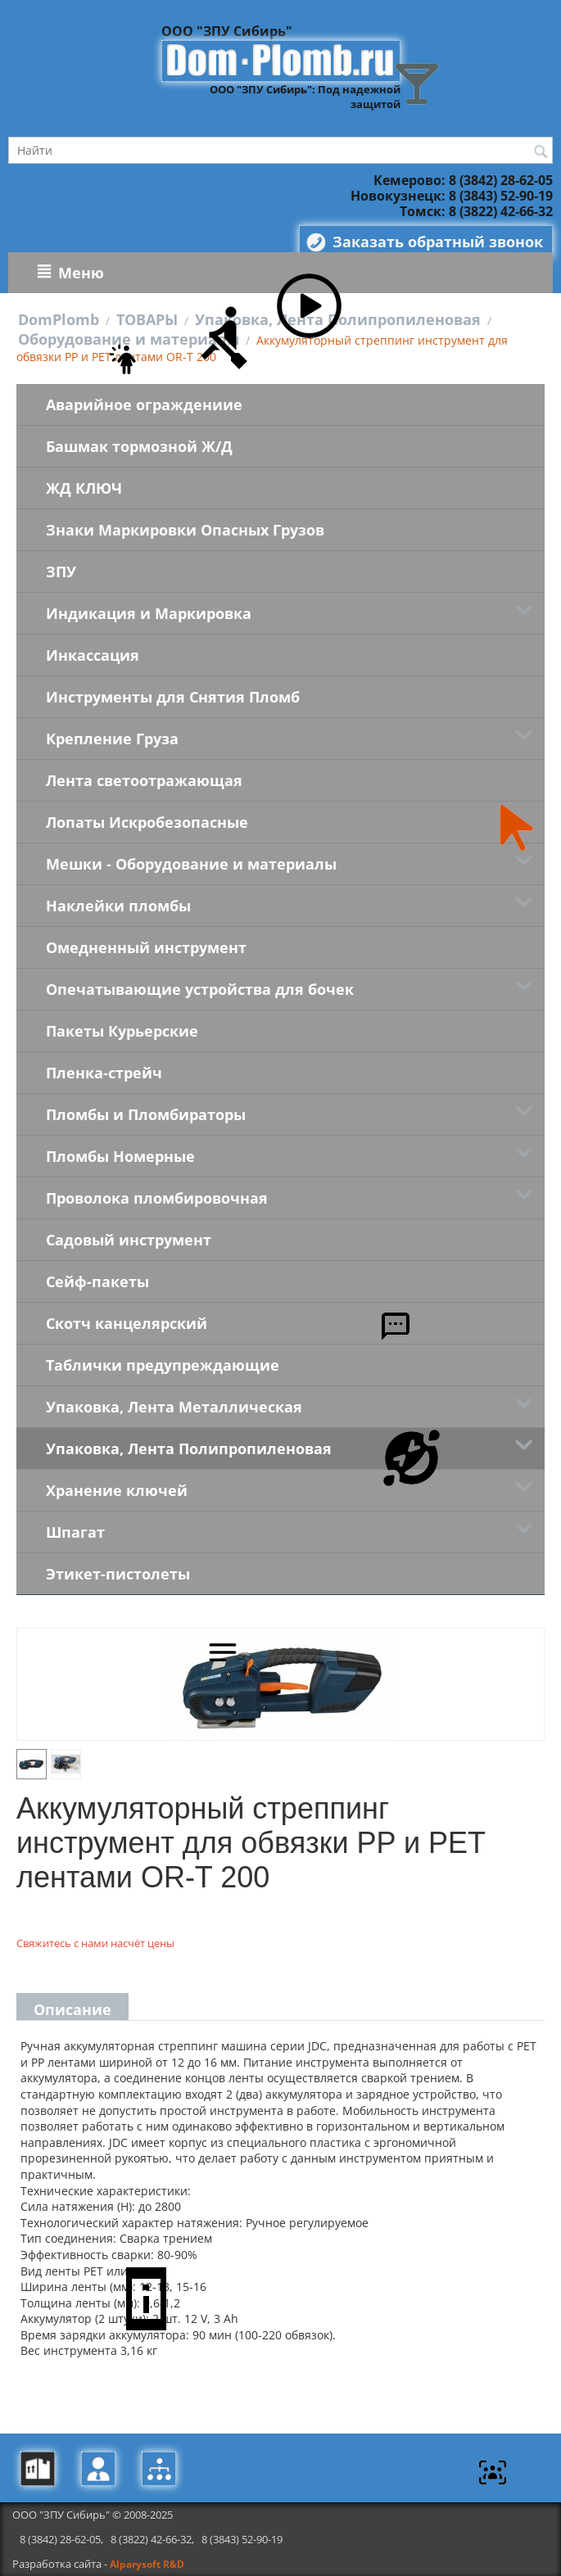 The image size is (561, 2576). I want to click on open text messages, so click(396, 1326).